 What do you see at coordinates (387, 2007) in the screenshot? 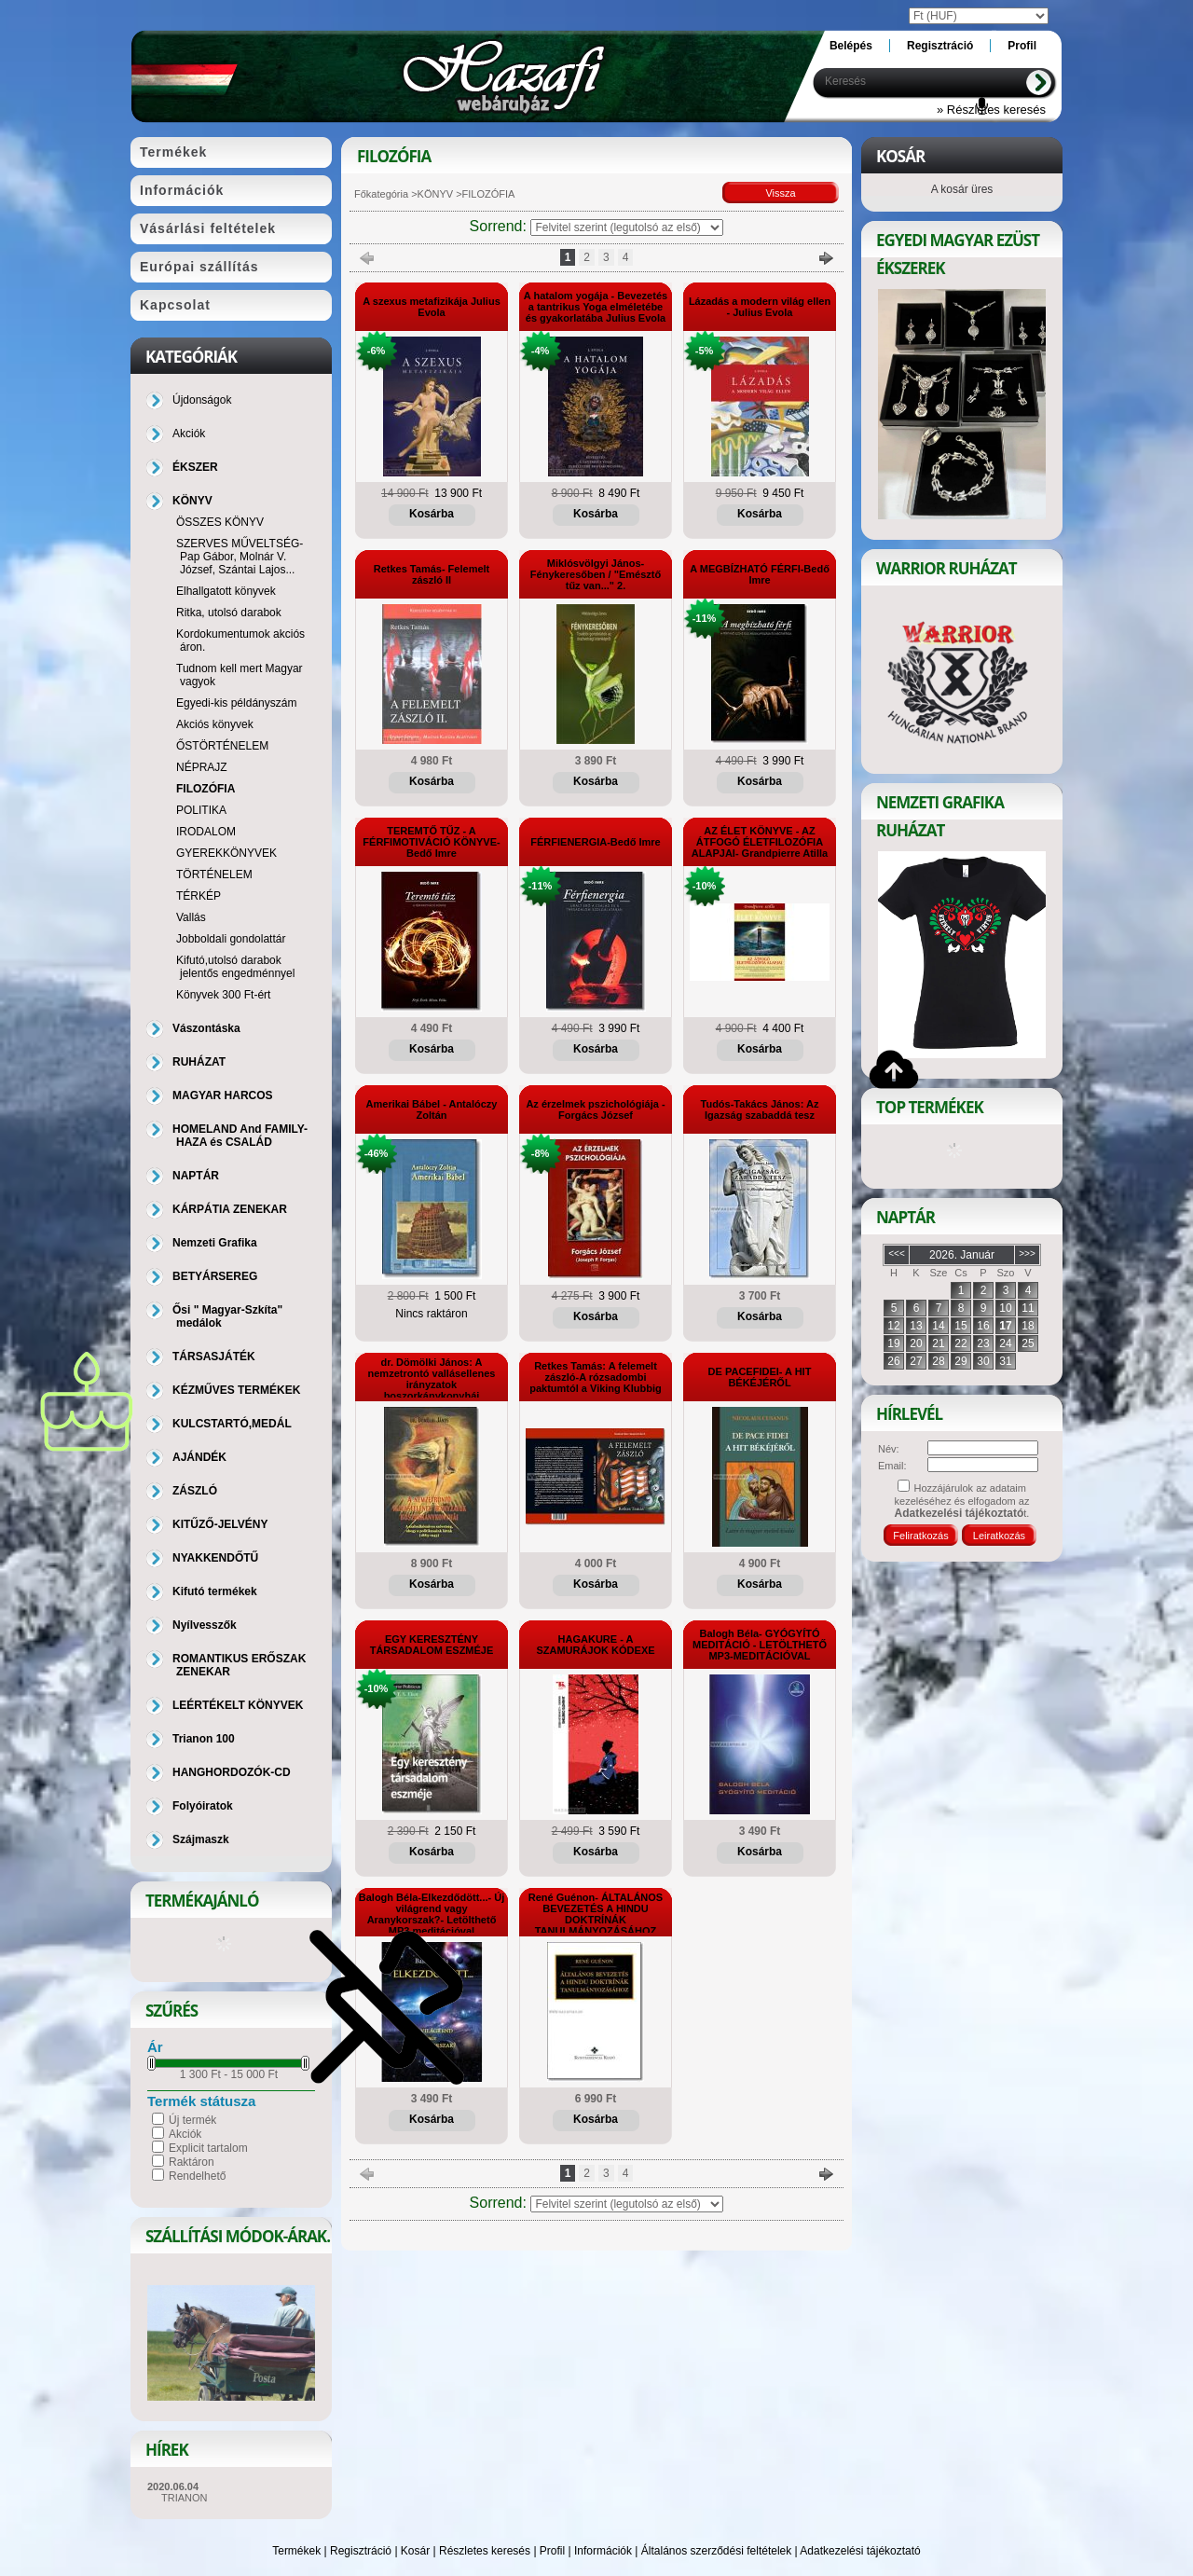
I see `unpin an item from your saved list` at bounding box center [387, 2007].